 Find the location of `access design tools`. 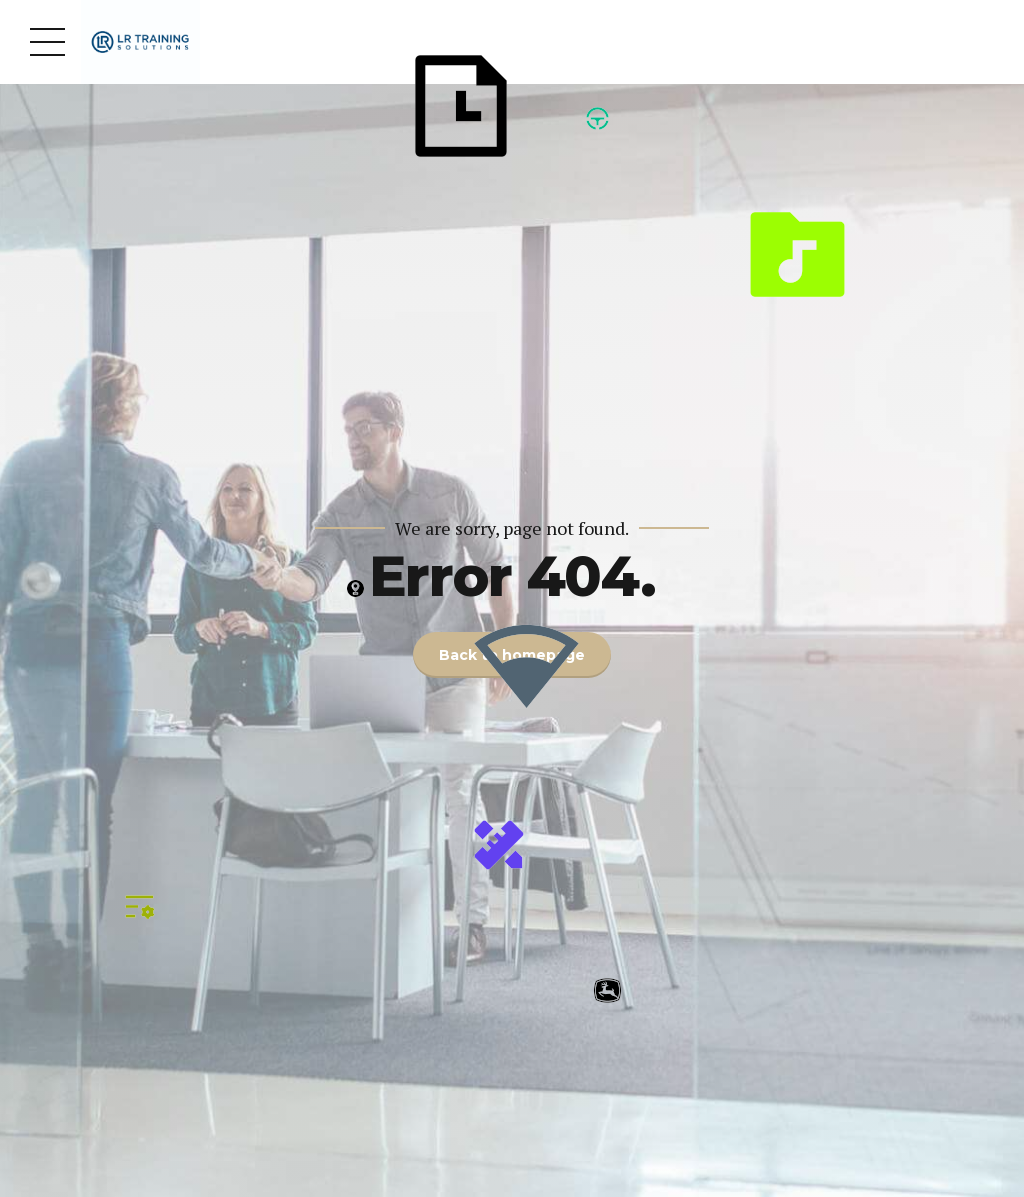

access design tools is located at coordinates (499, 845).